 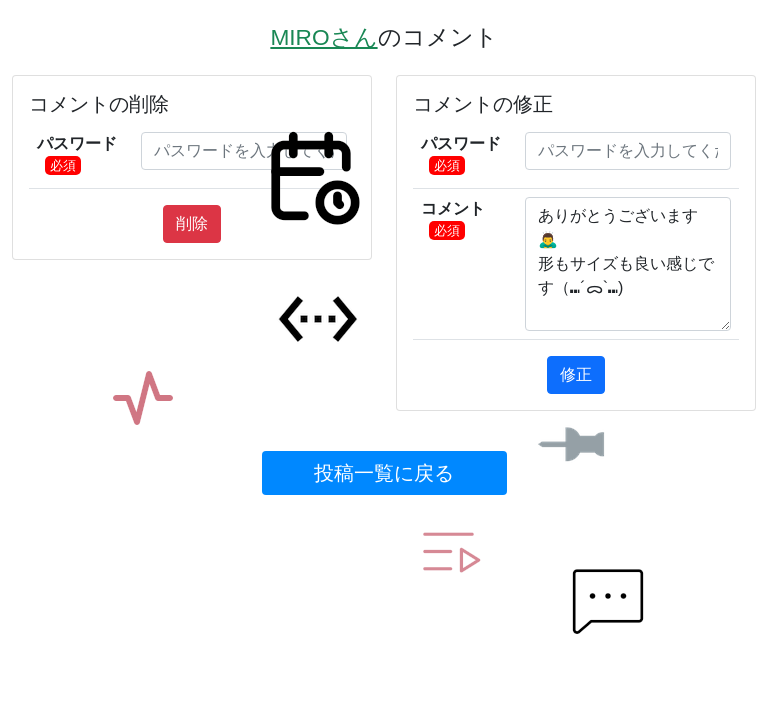 I want to click on view activity or health metrics, so click(x=143, y=398).